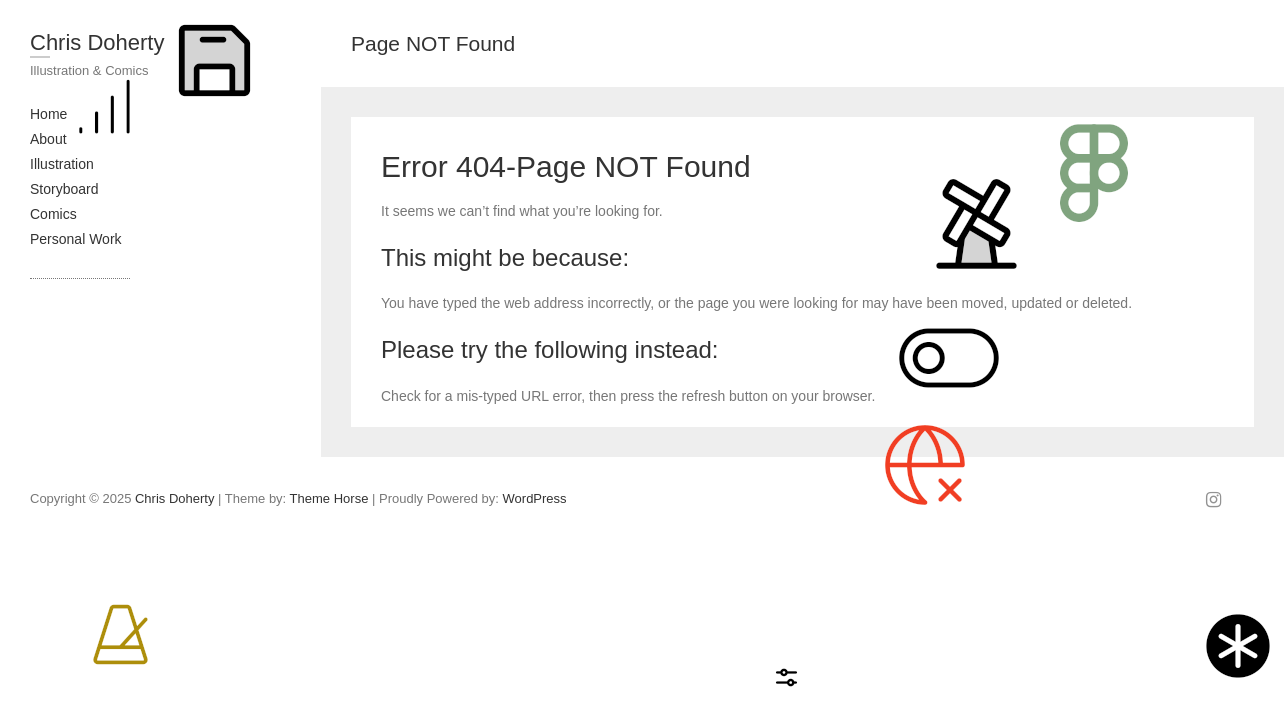 The width and height of the screenshot is (1284, 720). Describe the element at coordinates (925, 465) in the screenshot. I see `no internet connection` at that location.